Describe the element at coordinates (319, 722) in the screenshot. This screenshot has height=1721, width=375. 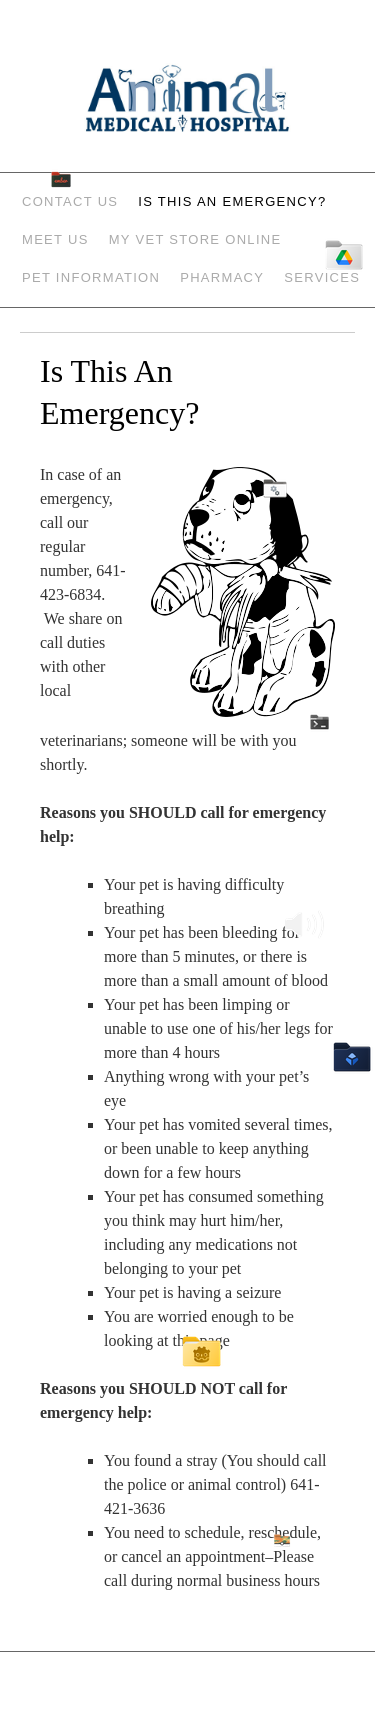
I see `open windows terminal projects folder` at that location.